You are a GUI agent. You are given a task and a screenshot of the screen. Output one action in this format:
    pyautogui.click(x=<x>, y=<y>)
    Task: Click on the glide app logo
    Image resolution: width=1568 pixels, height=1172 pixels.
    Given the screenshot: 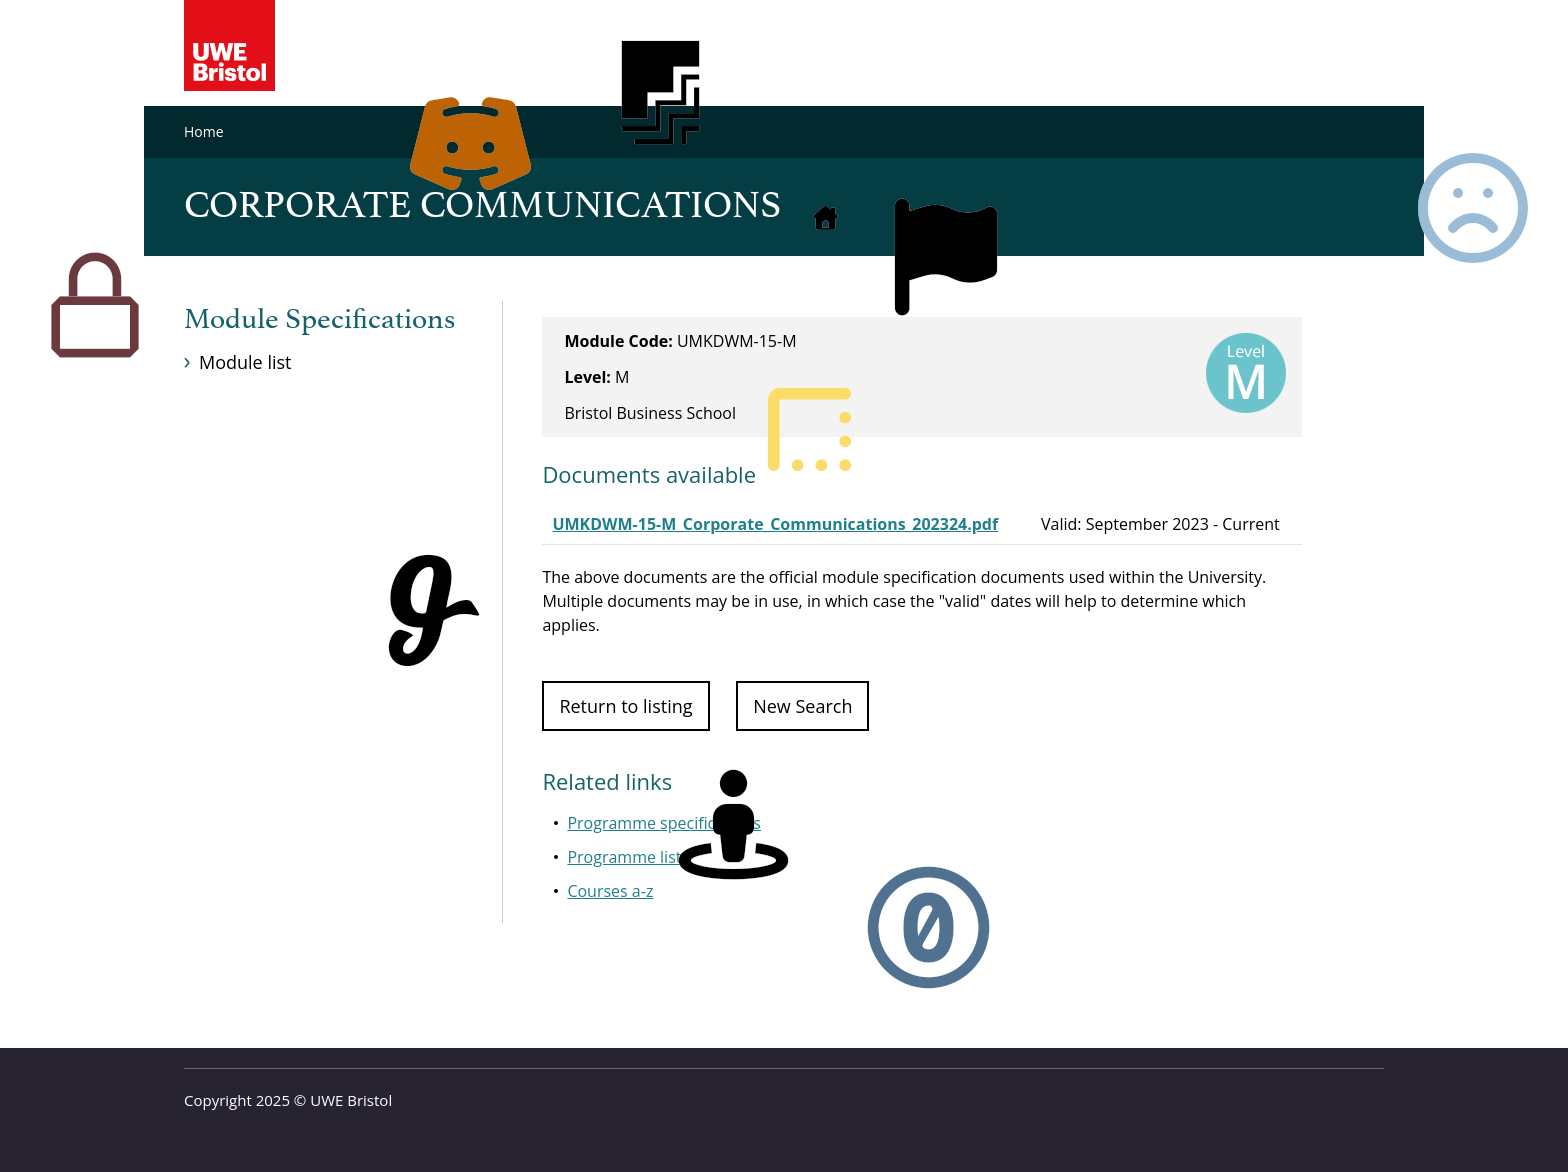 What is the action you would take?
    pyautogui.click(x=430, y=610)
    